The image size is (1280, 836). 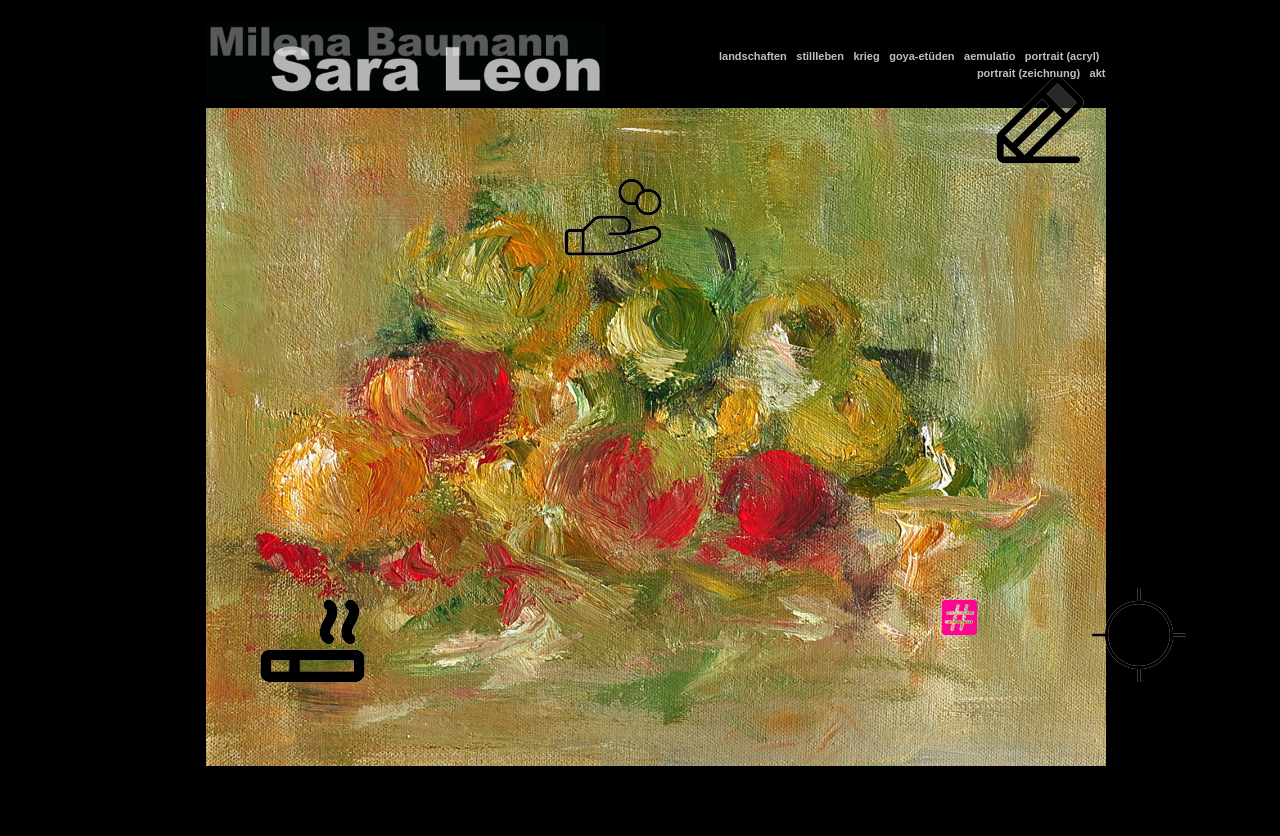 I want to click on indicates a designated smoking area, so click(x=312, y=651).